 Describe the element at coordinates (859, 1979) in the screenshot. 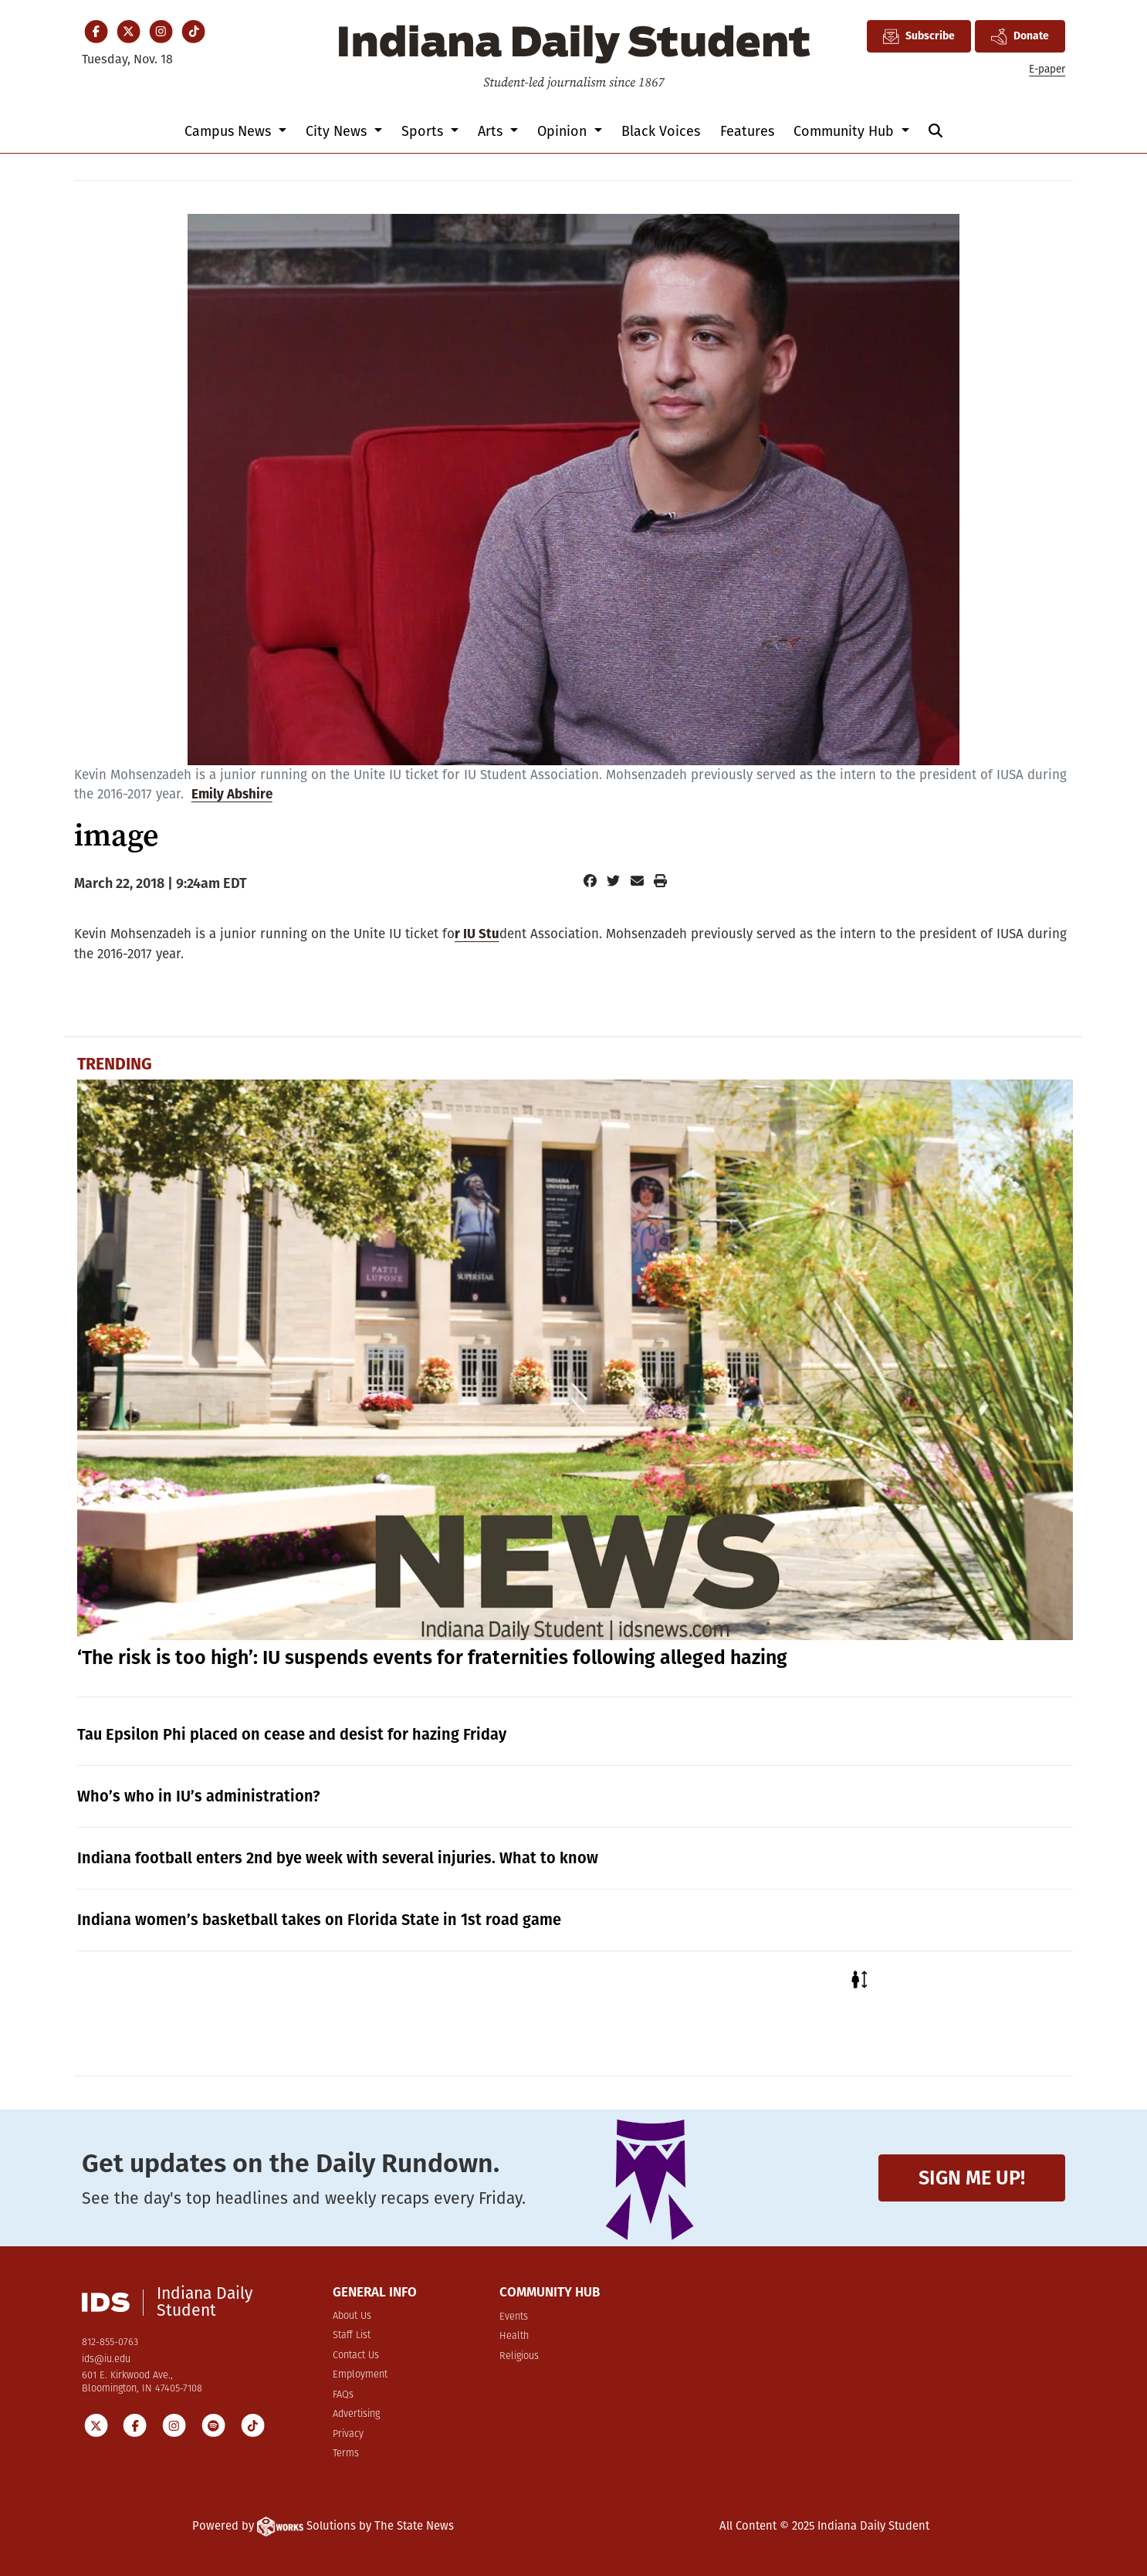

I see `set or adjust character height` at that location.